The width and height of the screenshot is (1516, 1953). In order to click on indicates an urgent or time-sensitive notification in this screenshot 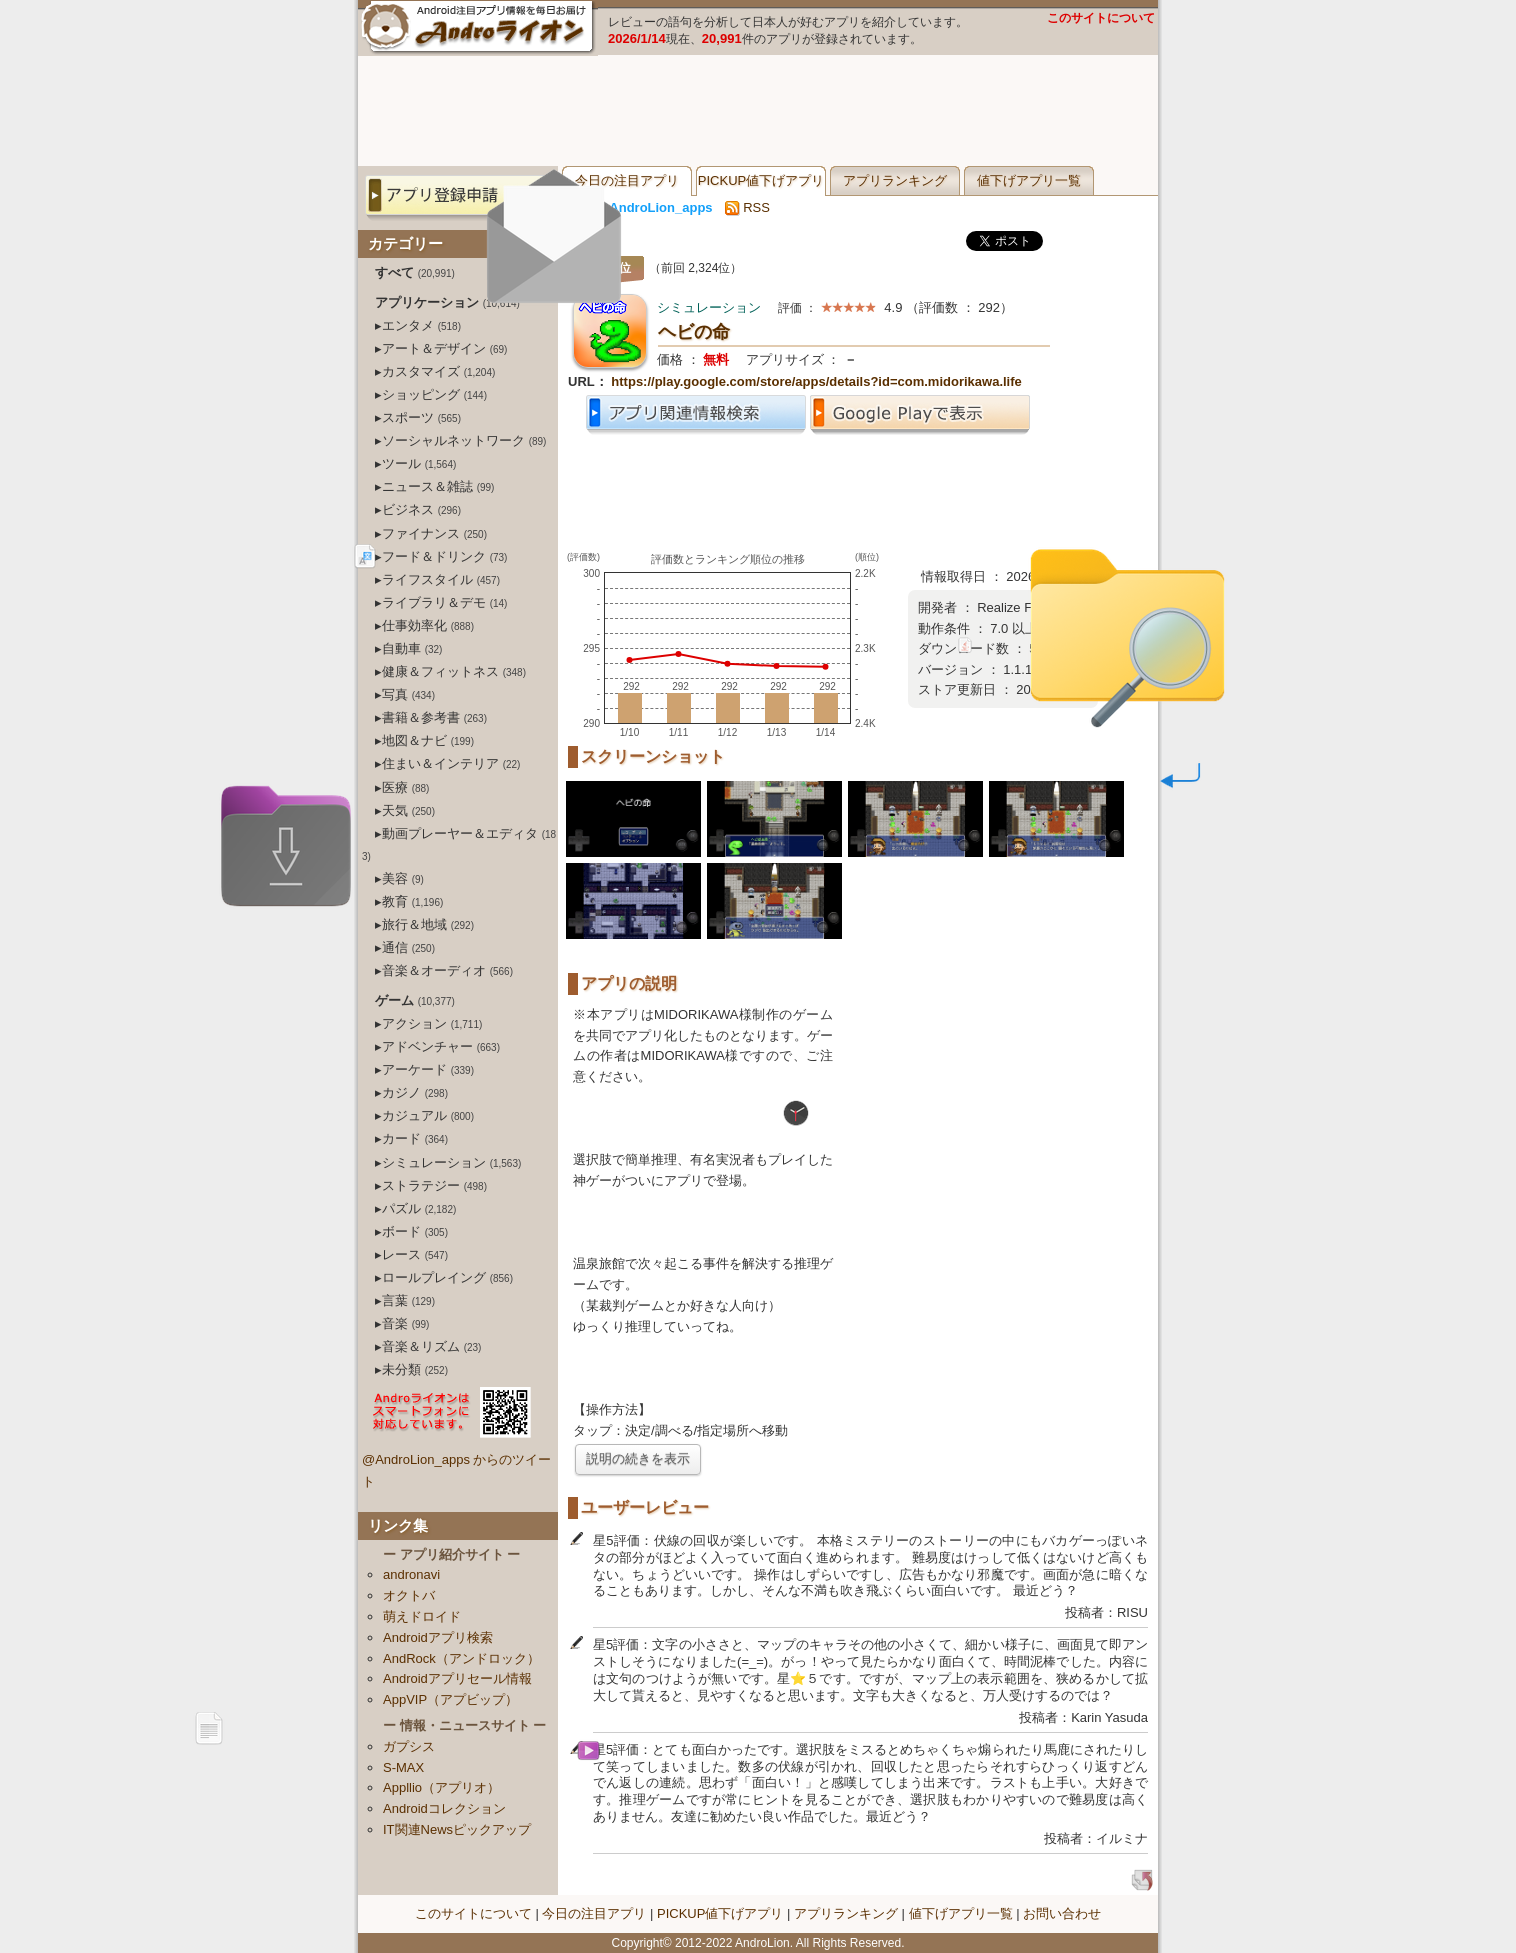, I will do `click(796, 1113)`.